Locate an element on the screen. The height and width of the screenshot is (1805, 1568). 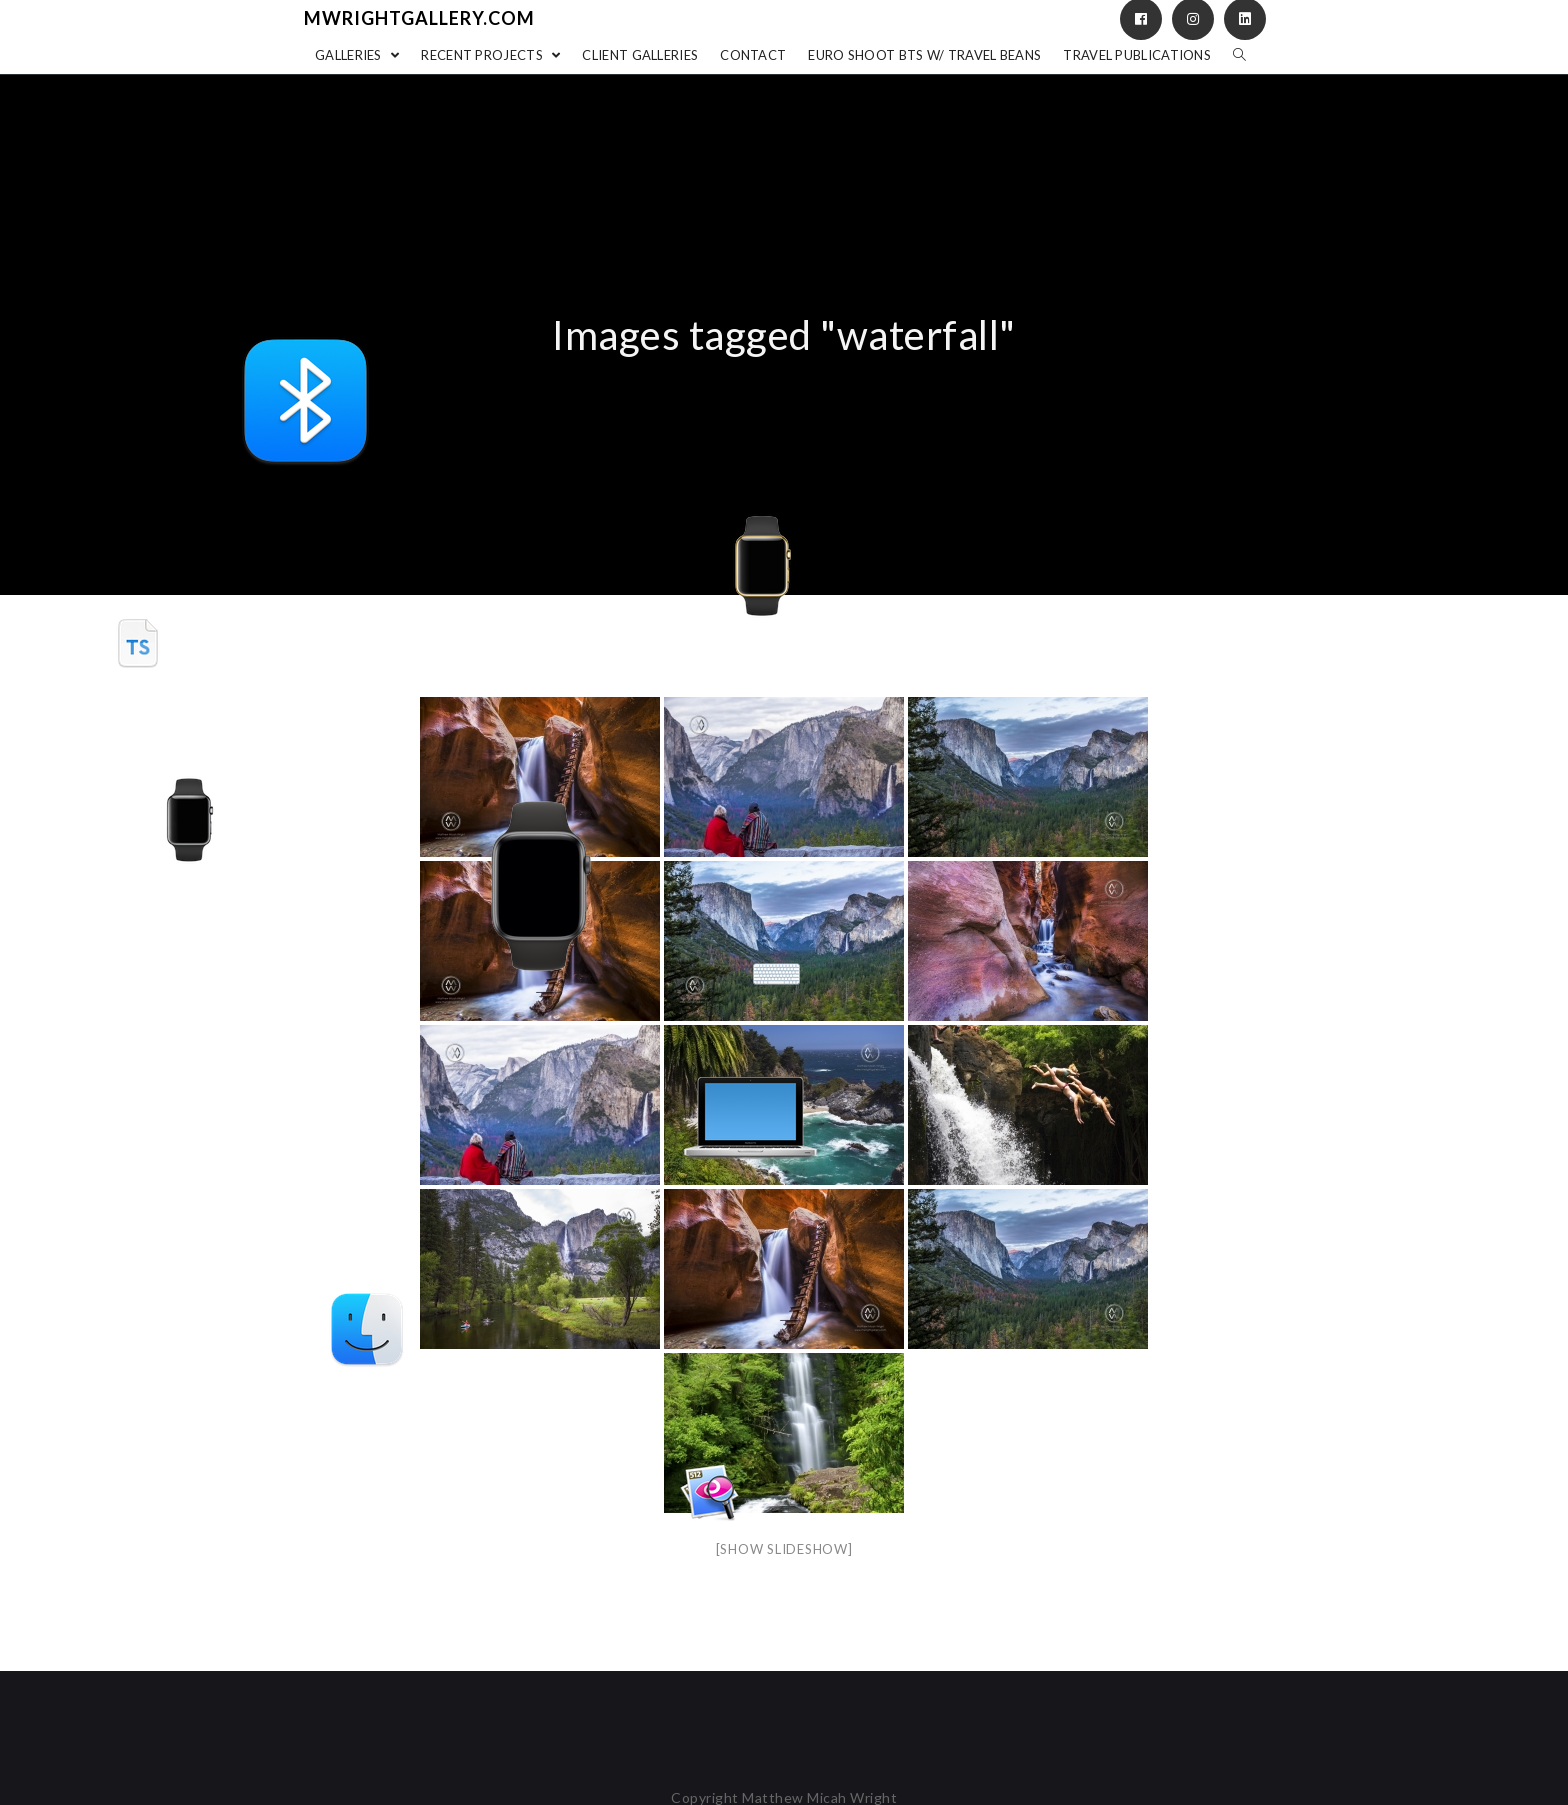
transfer files wirelessly via bluetooth is located at coordinates (305, 400).